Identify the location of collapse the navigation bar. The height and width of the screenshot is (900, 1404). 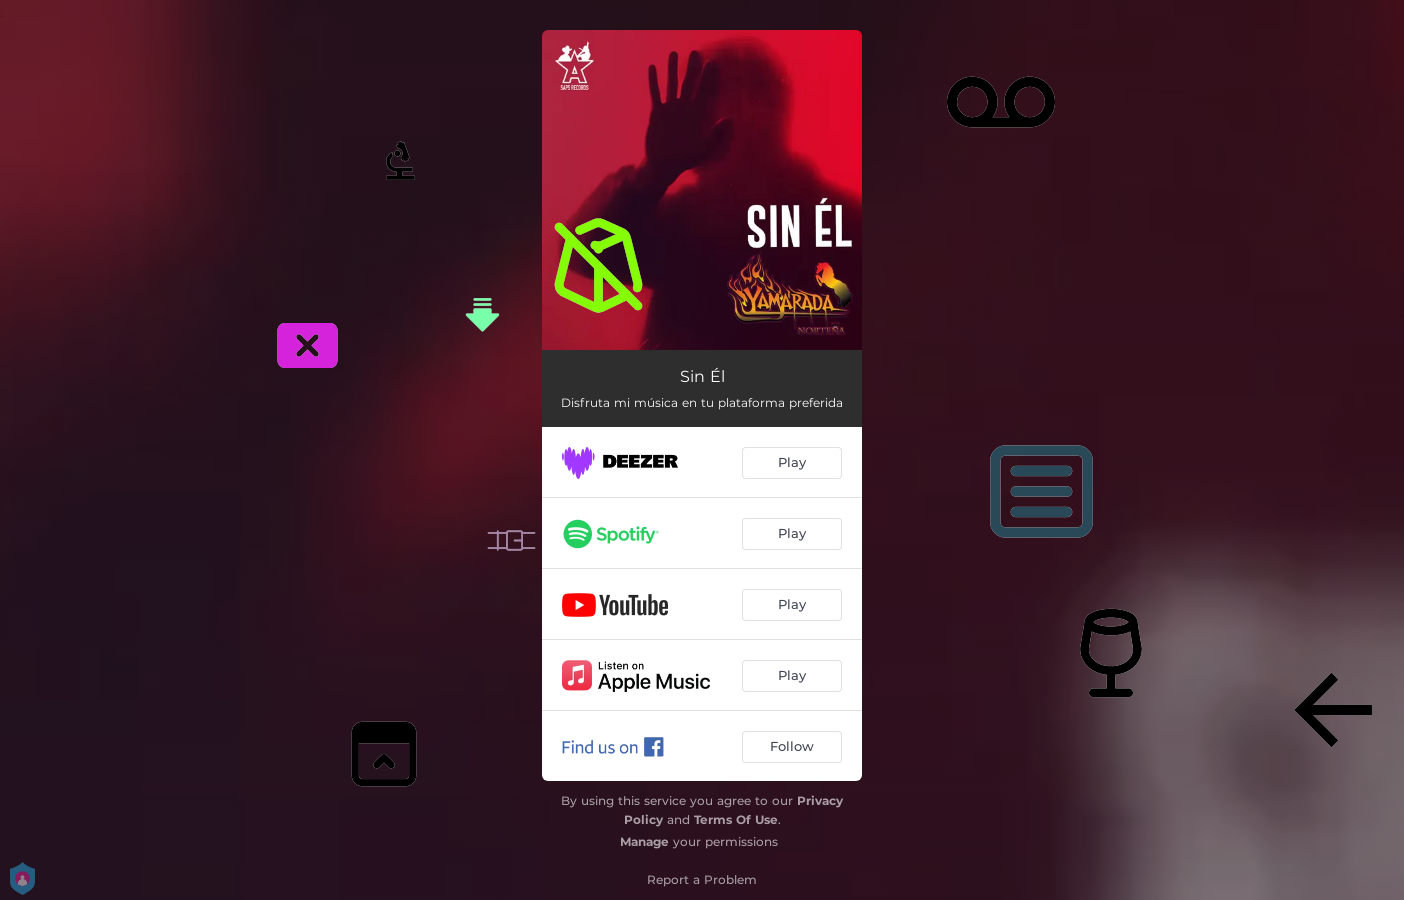
(384, 754).